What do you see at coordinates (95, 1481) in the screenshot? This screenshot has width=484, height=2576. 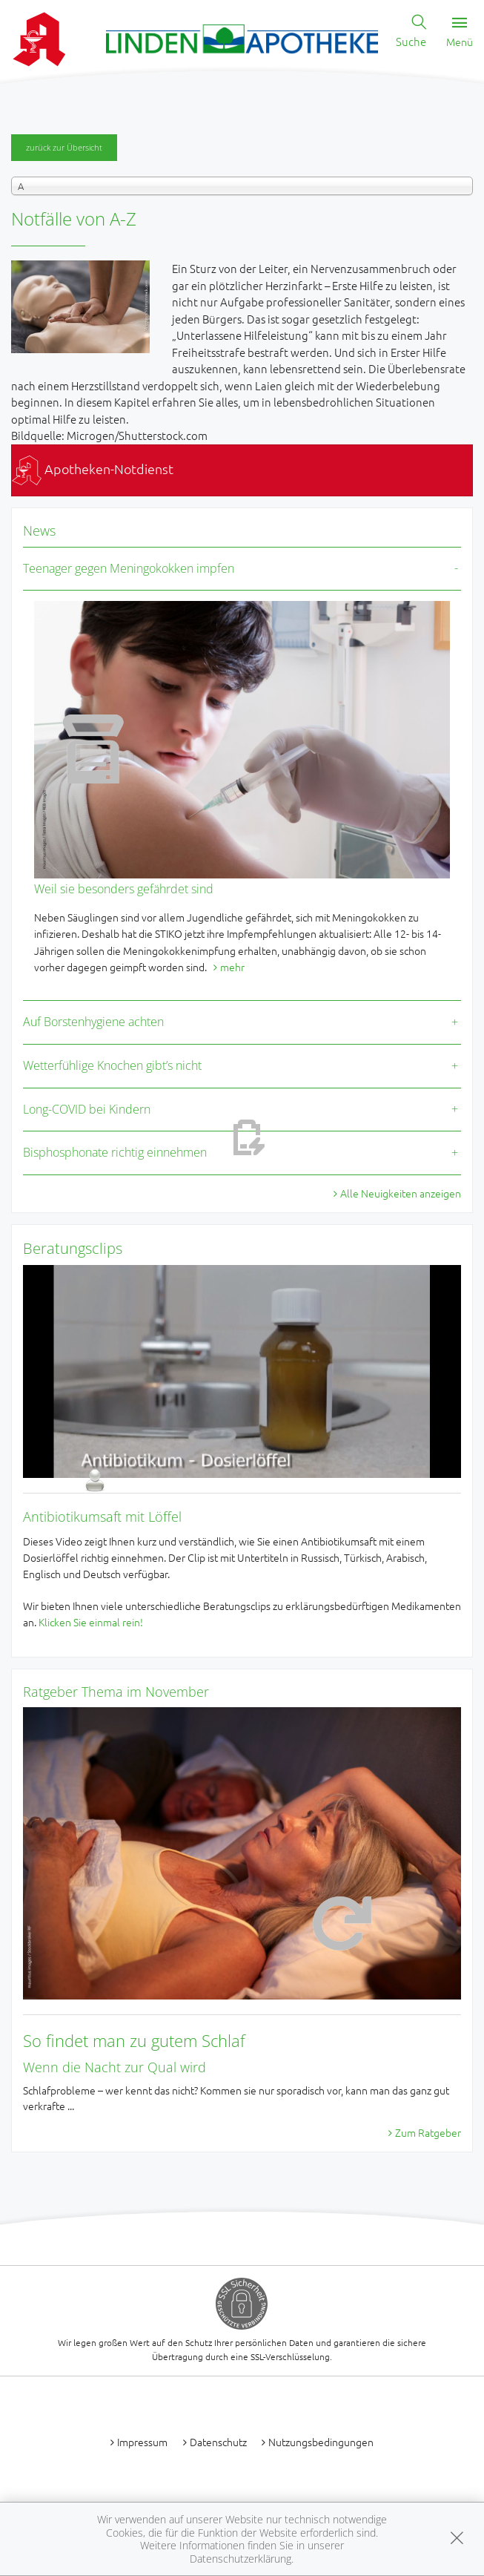 I see `default user profile placeholder` at bounding box center [95, 1481].